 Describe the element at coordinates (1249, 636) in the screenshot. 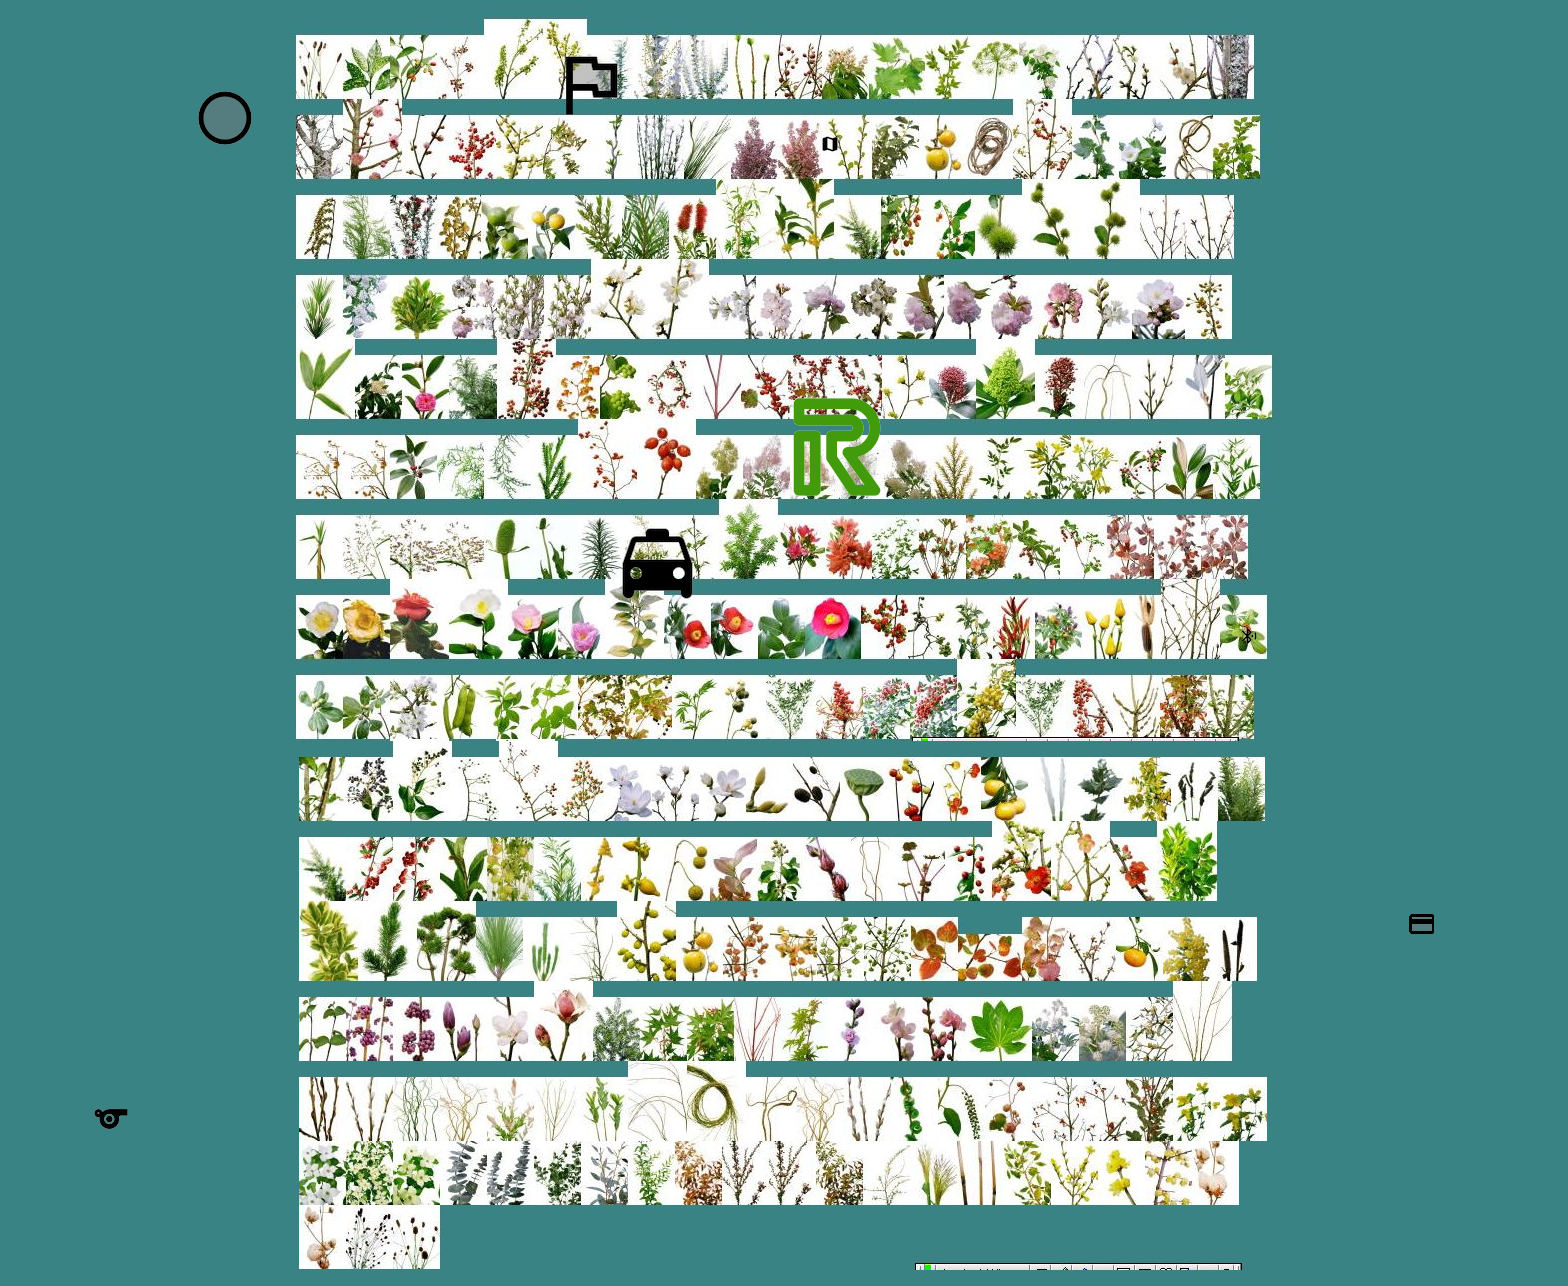

I see `searching for nearby bluetooth devices` at that location.